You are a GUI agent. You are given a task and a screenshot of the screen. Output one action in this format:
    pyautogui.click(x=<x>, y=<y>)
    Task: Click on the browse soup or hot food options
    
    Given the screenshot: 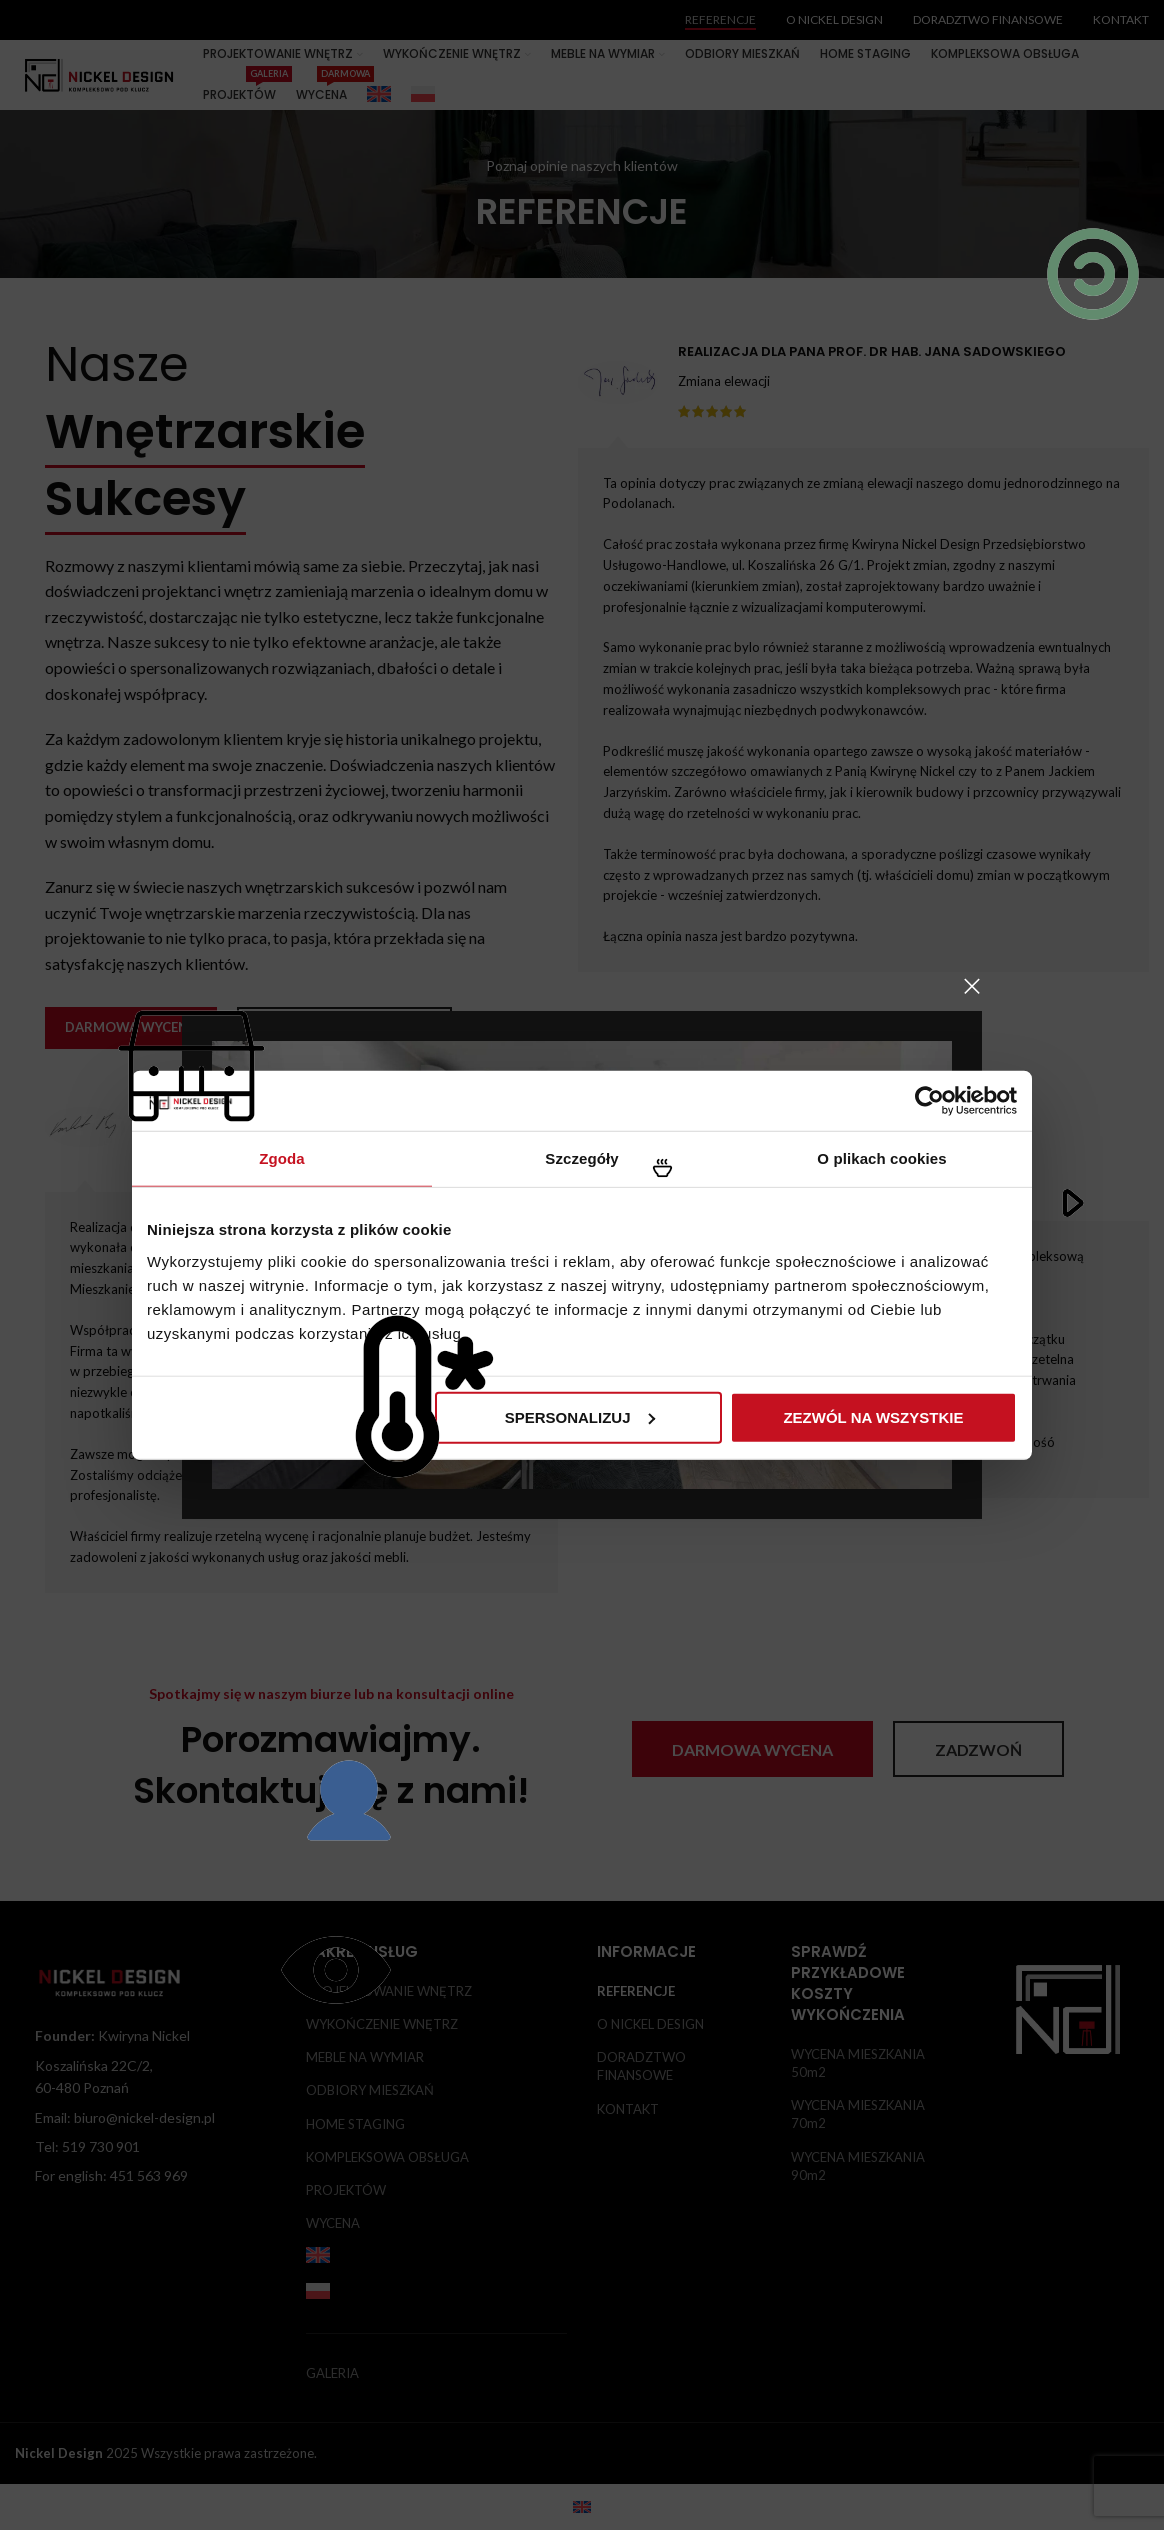 What is the action you would take?
    pyautogui.click(x=662, y=1167)
    